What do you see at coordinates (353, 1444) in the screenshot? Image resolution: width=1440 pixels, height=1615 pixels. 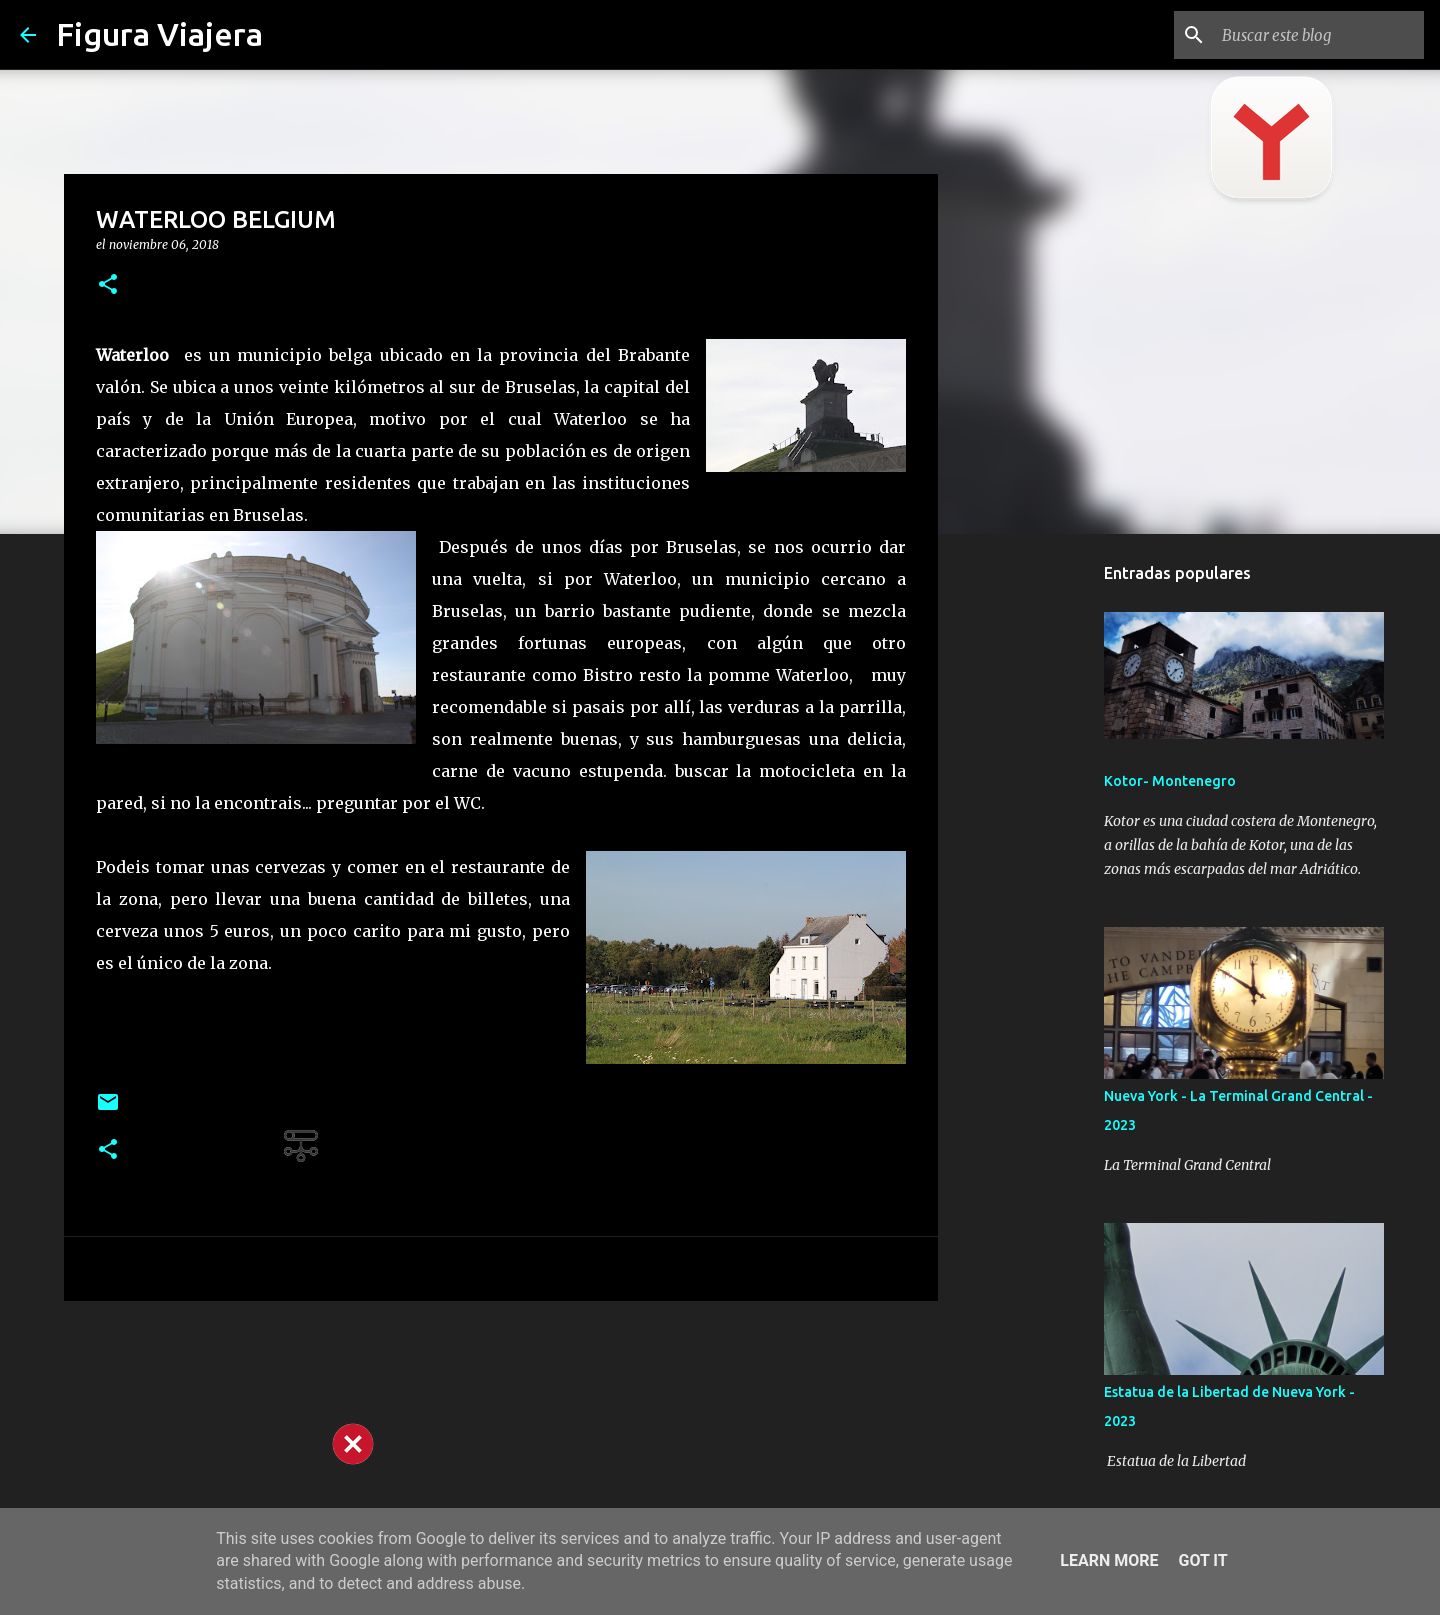 I see `stop or cancel the current action` at bounding box center [353, 1444].